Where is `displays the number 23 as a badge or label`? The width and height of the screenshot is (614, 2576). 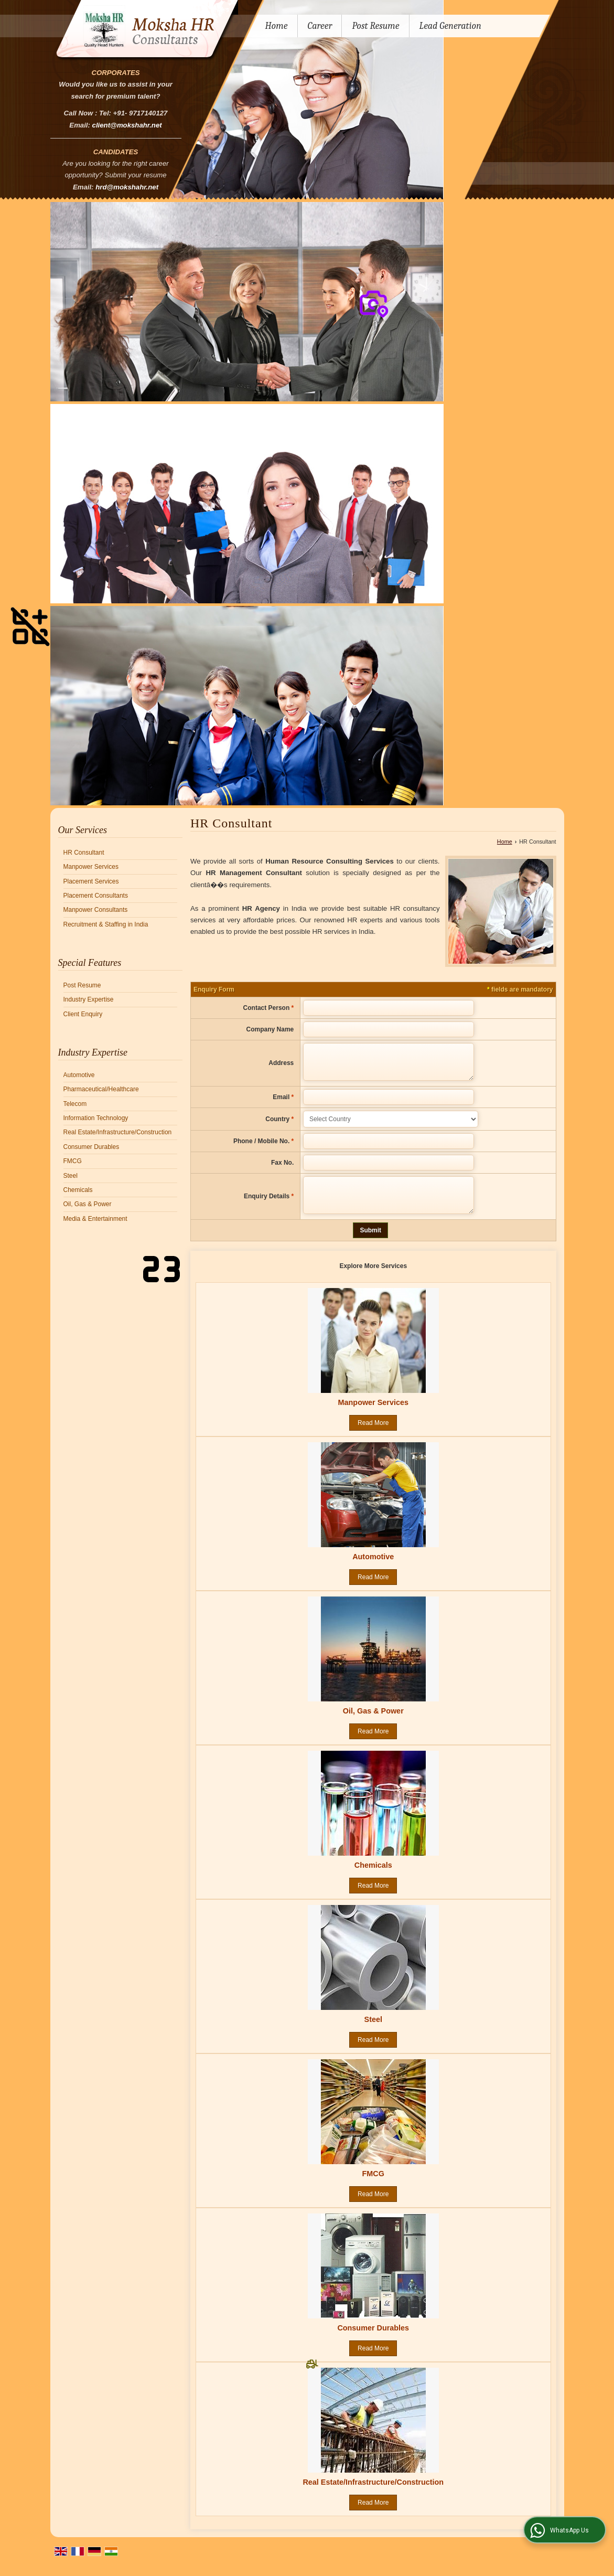 displays the number 23 as a badge or label is located at coordinates (161, 1269).